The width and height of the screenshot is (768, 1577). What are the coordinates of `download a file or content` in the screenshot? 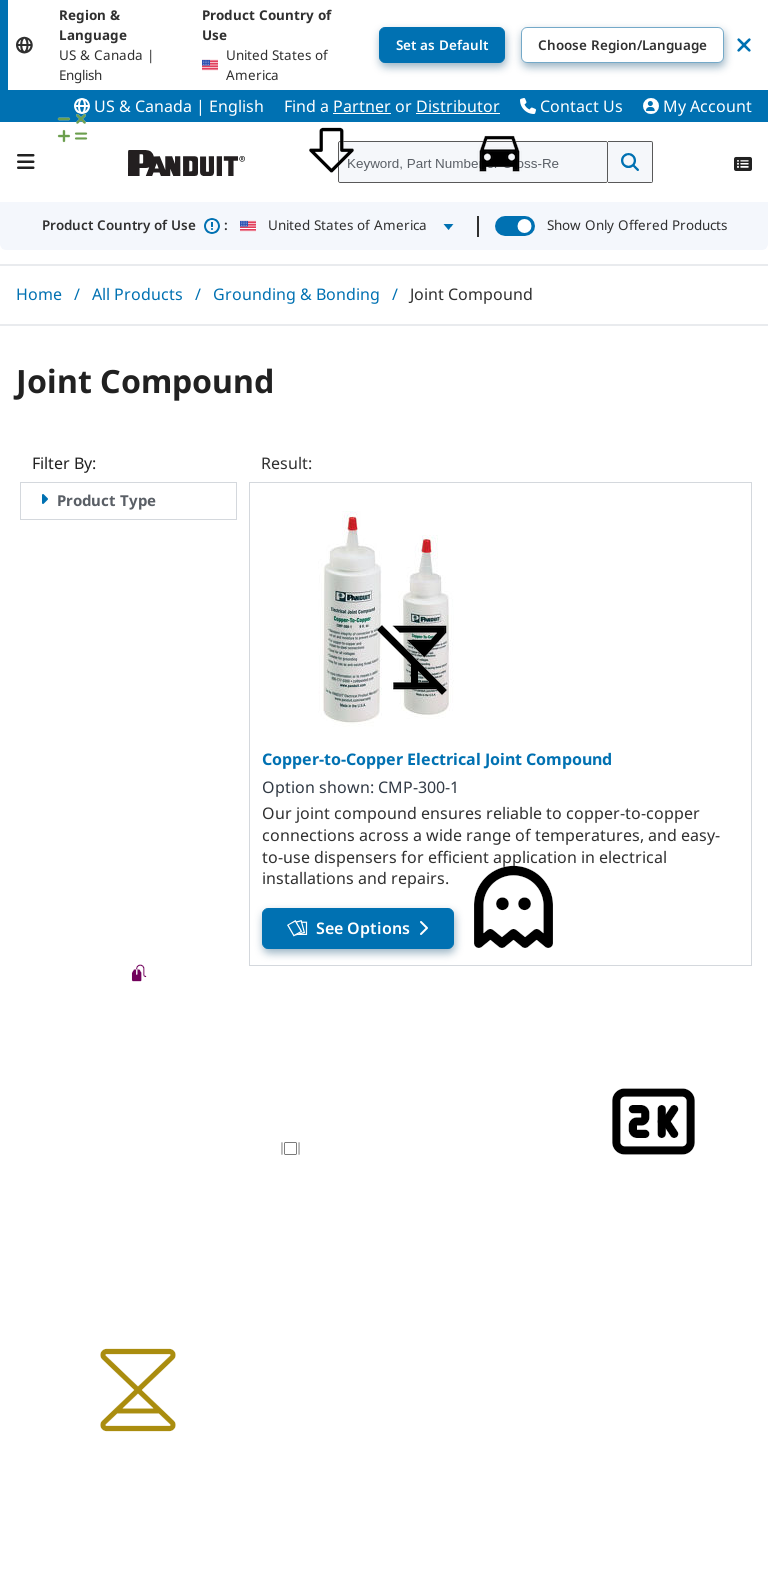 It's located at (331, 148).